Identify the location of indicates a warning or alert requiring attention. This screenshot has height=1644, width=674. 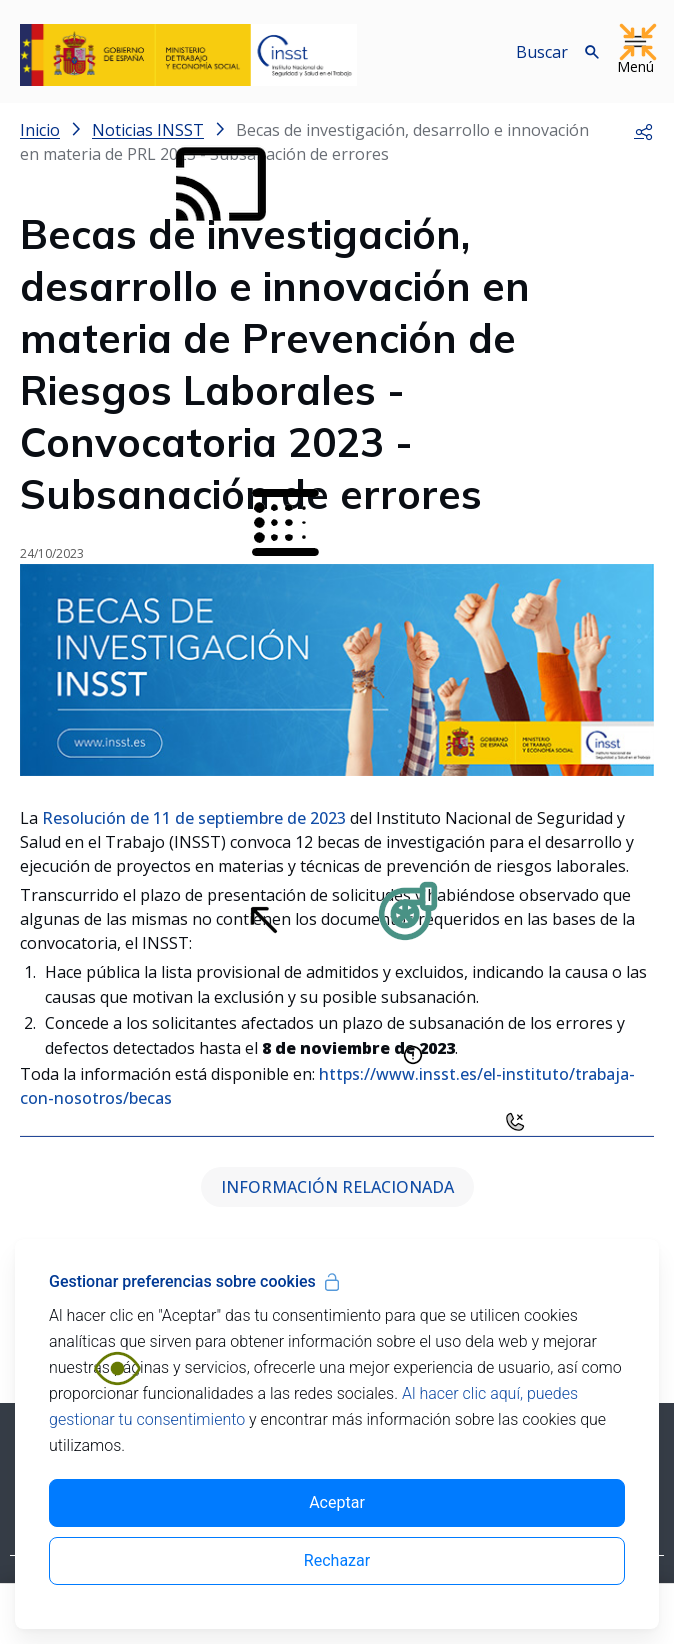
(413, 1055).